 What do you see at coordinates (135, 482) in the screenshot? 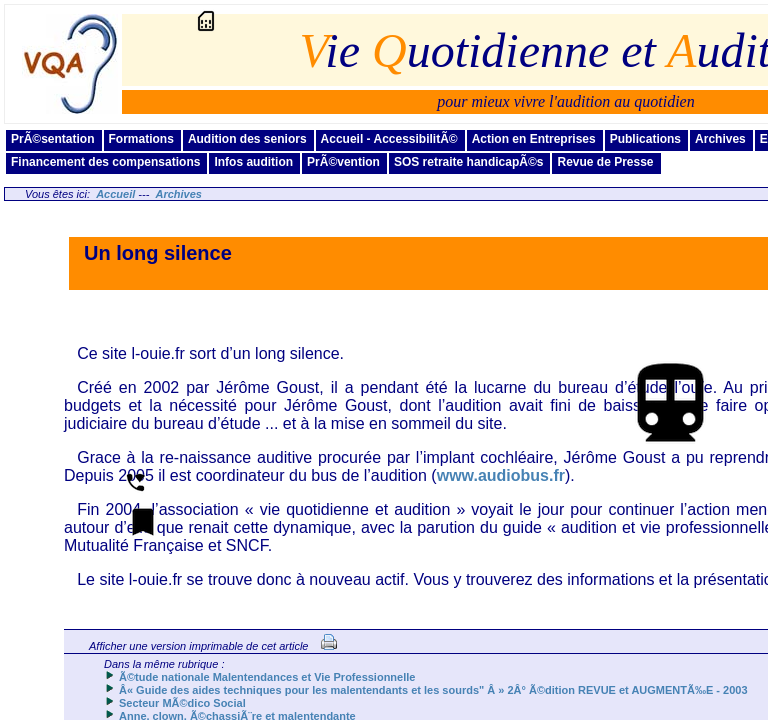
I see `enable wifi calling feature` at bounding box center [135, 482].